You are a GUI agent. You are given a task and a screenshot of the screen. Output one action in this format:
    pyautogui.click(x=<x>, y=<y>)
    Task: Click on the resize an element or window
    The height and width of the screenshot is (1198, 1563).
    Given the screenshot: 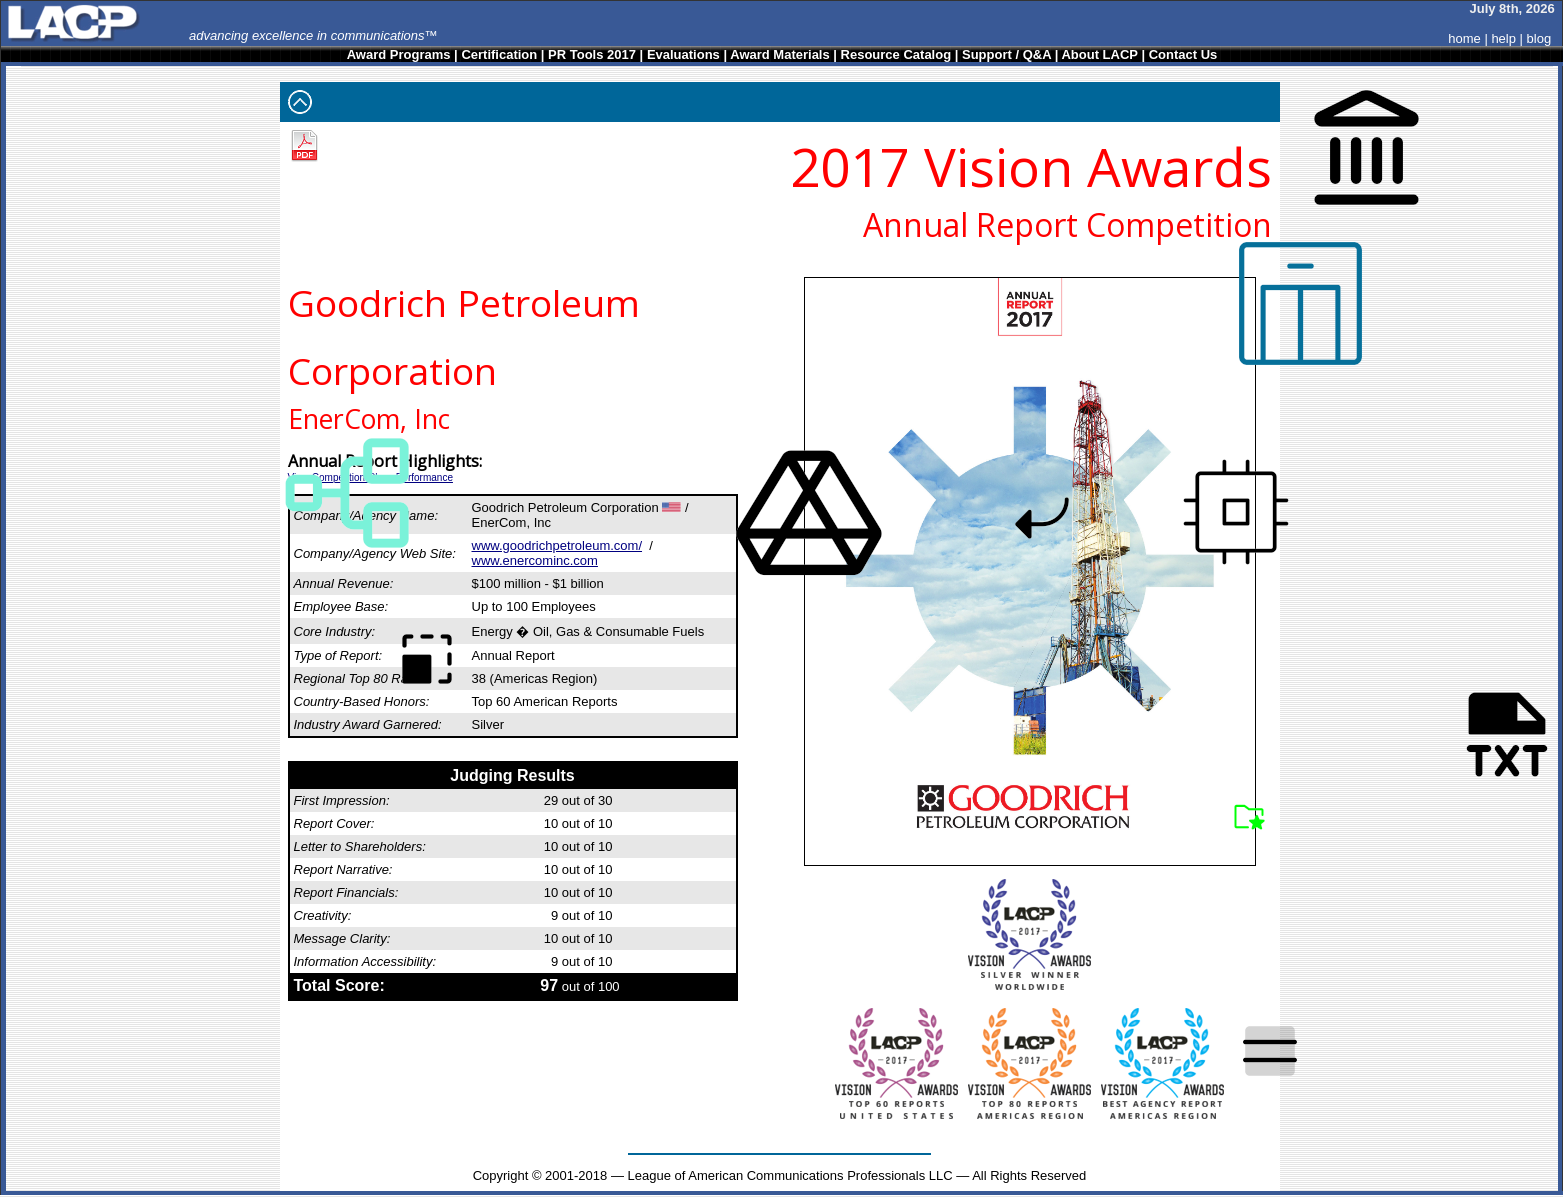 What is the action you would take?
    pyautogui.click(x=427, y=659)
    